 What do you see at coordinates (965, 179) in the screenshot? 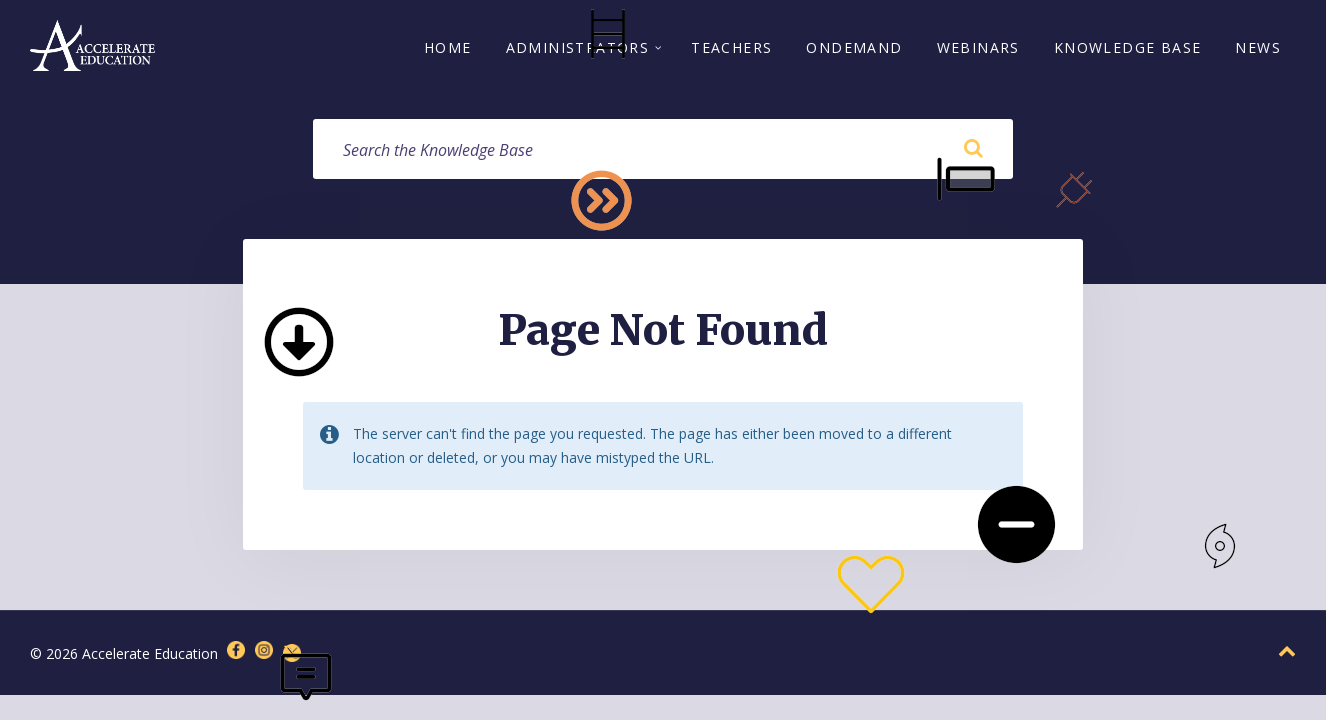
I see `align content to the left edge` at bounding box center [965, 179].